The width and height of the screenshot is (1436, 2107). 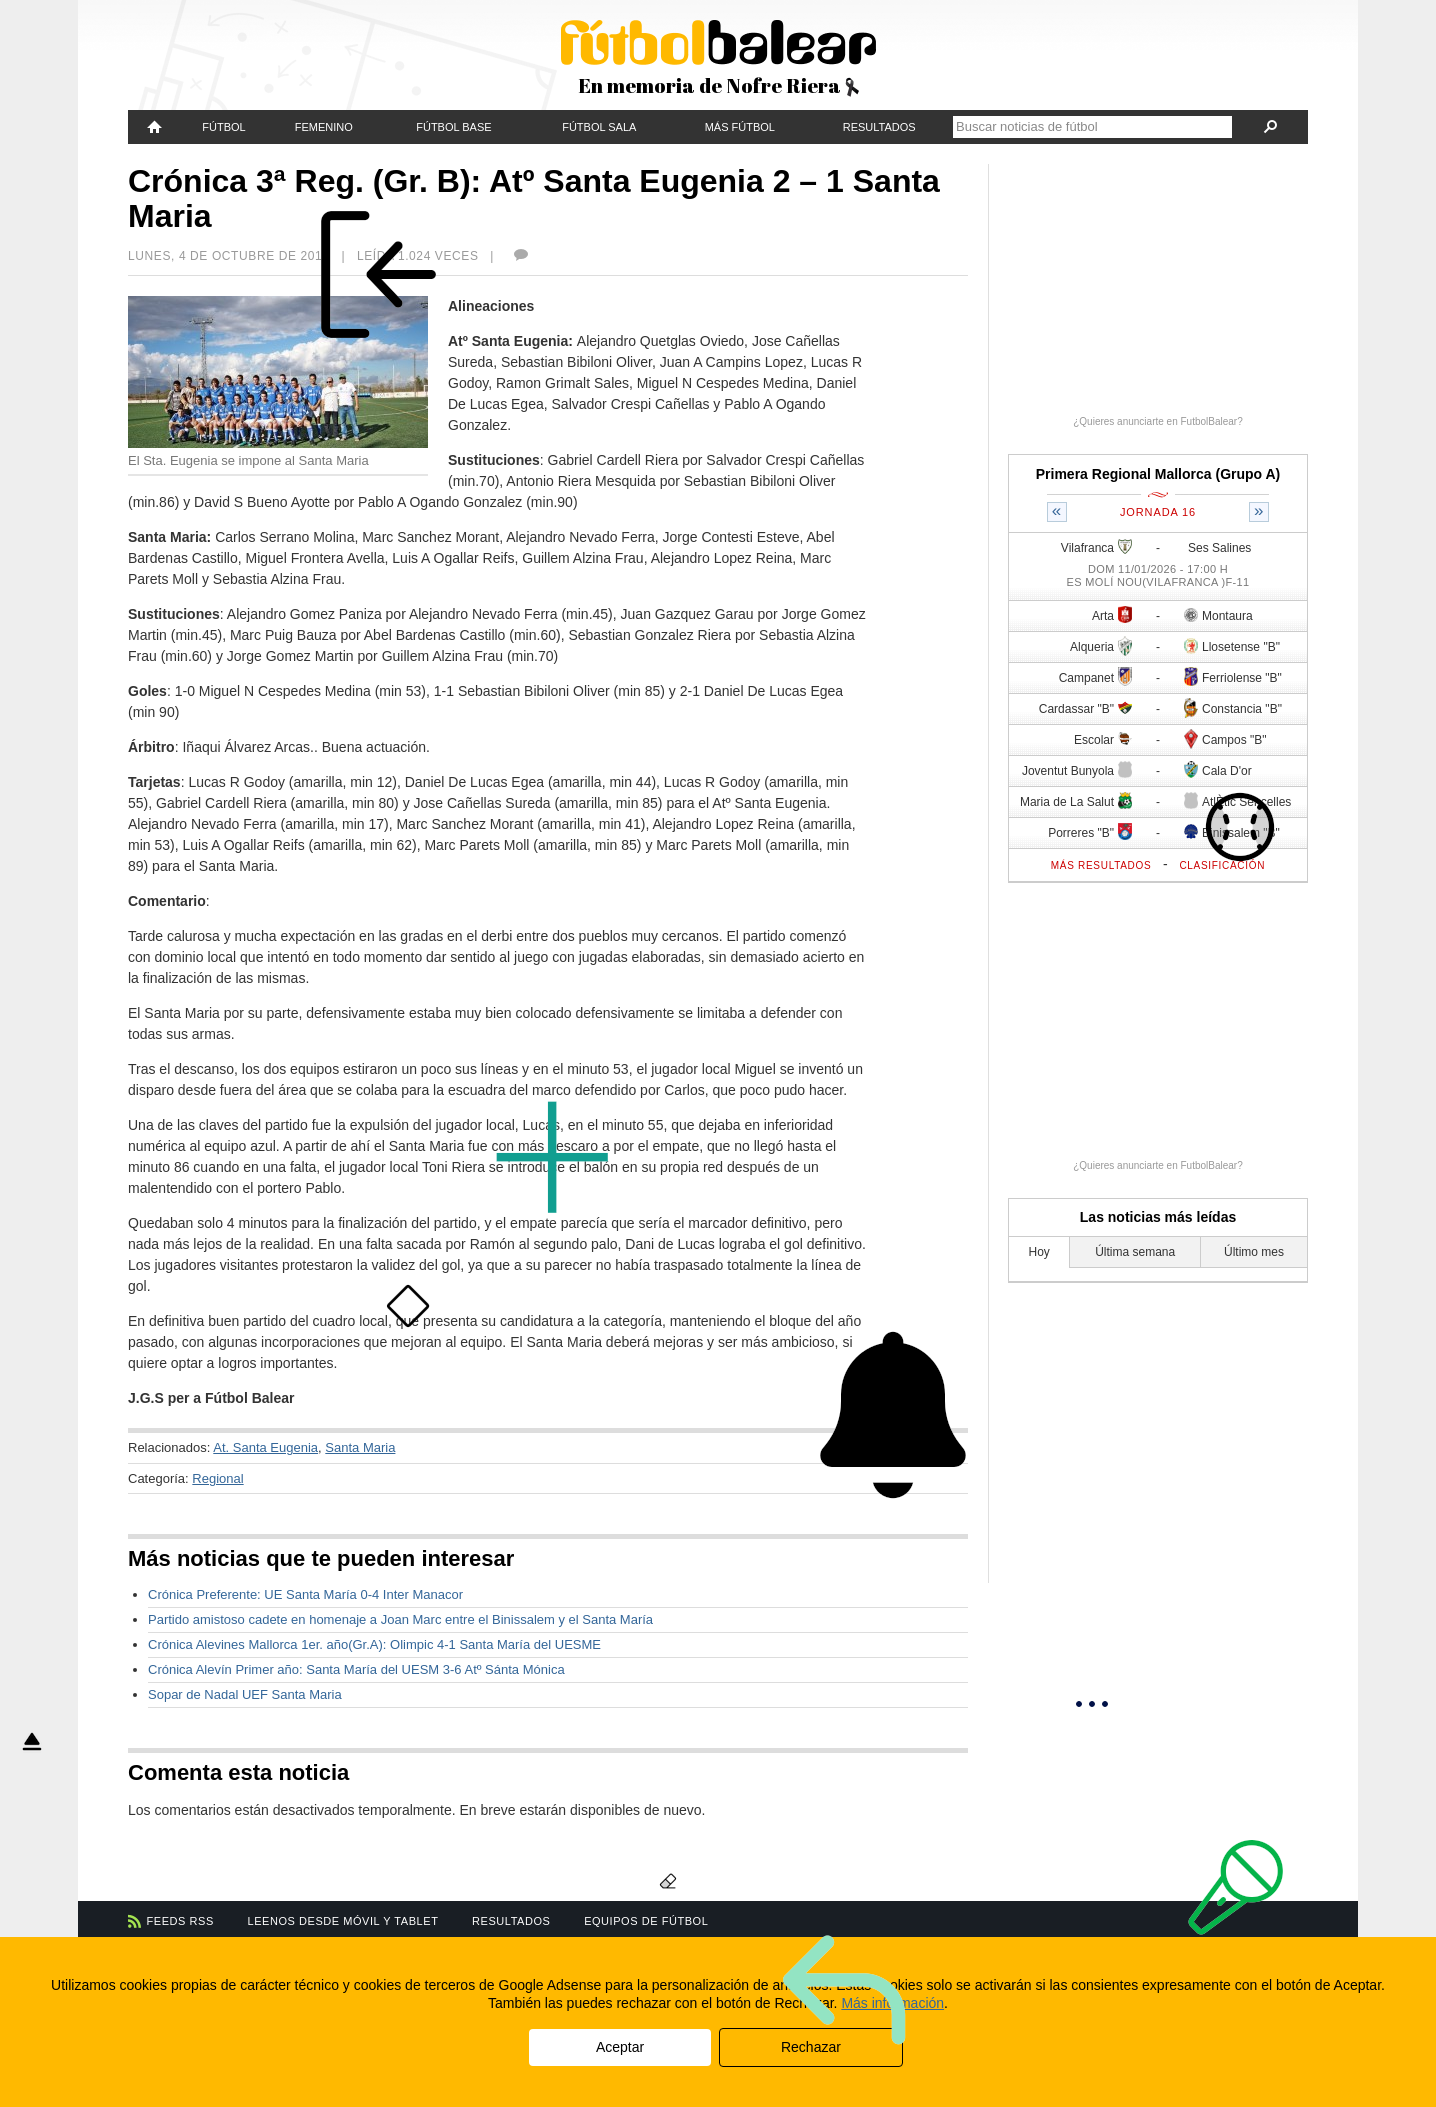 I want to click on sign in to your account, so click(x=375, y=274).